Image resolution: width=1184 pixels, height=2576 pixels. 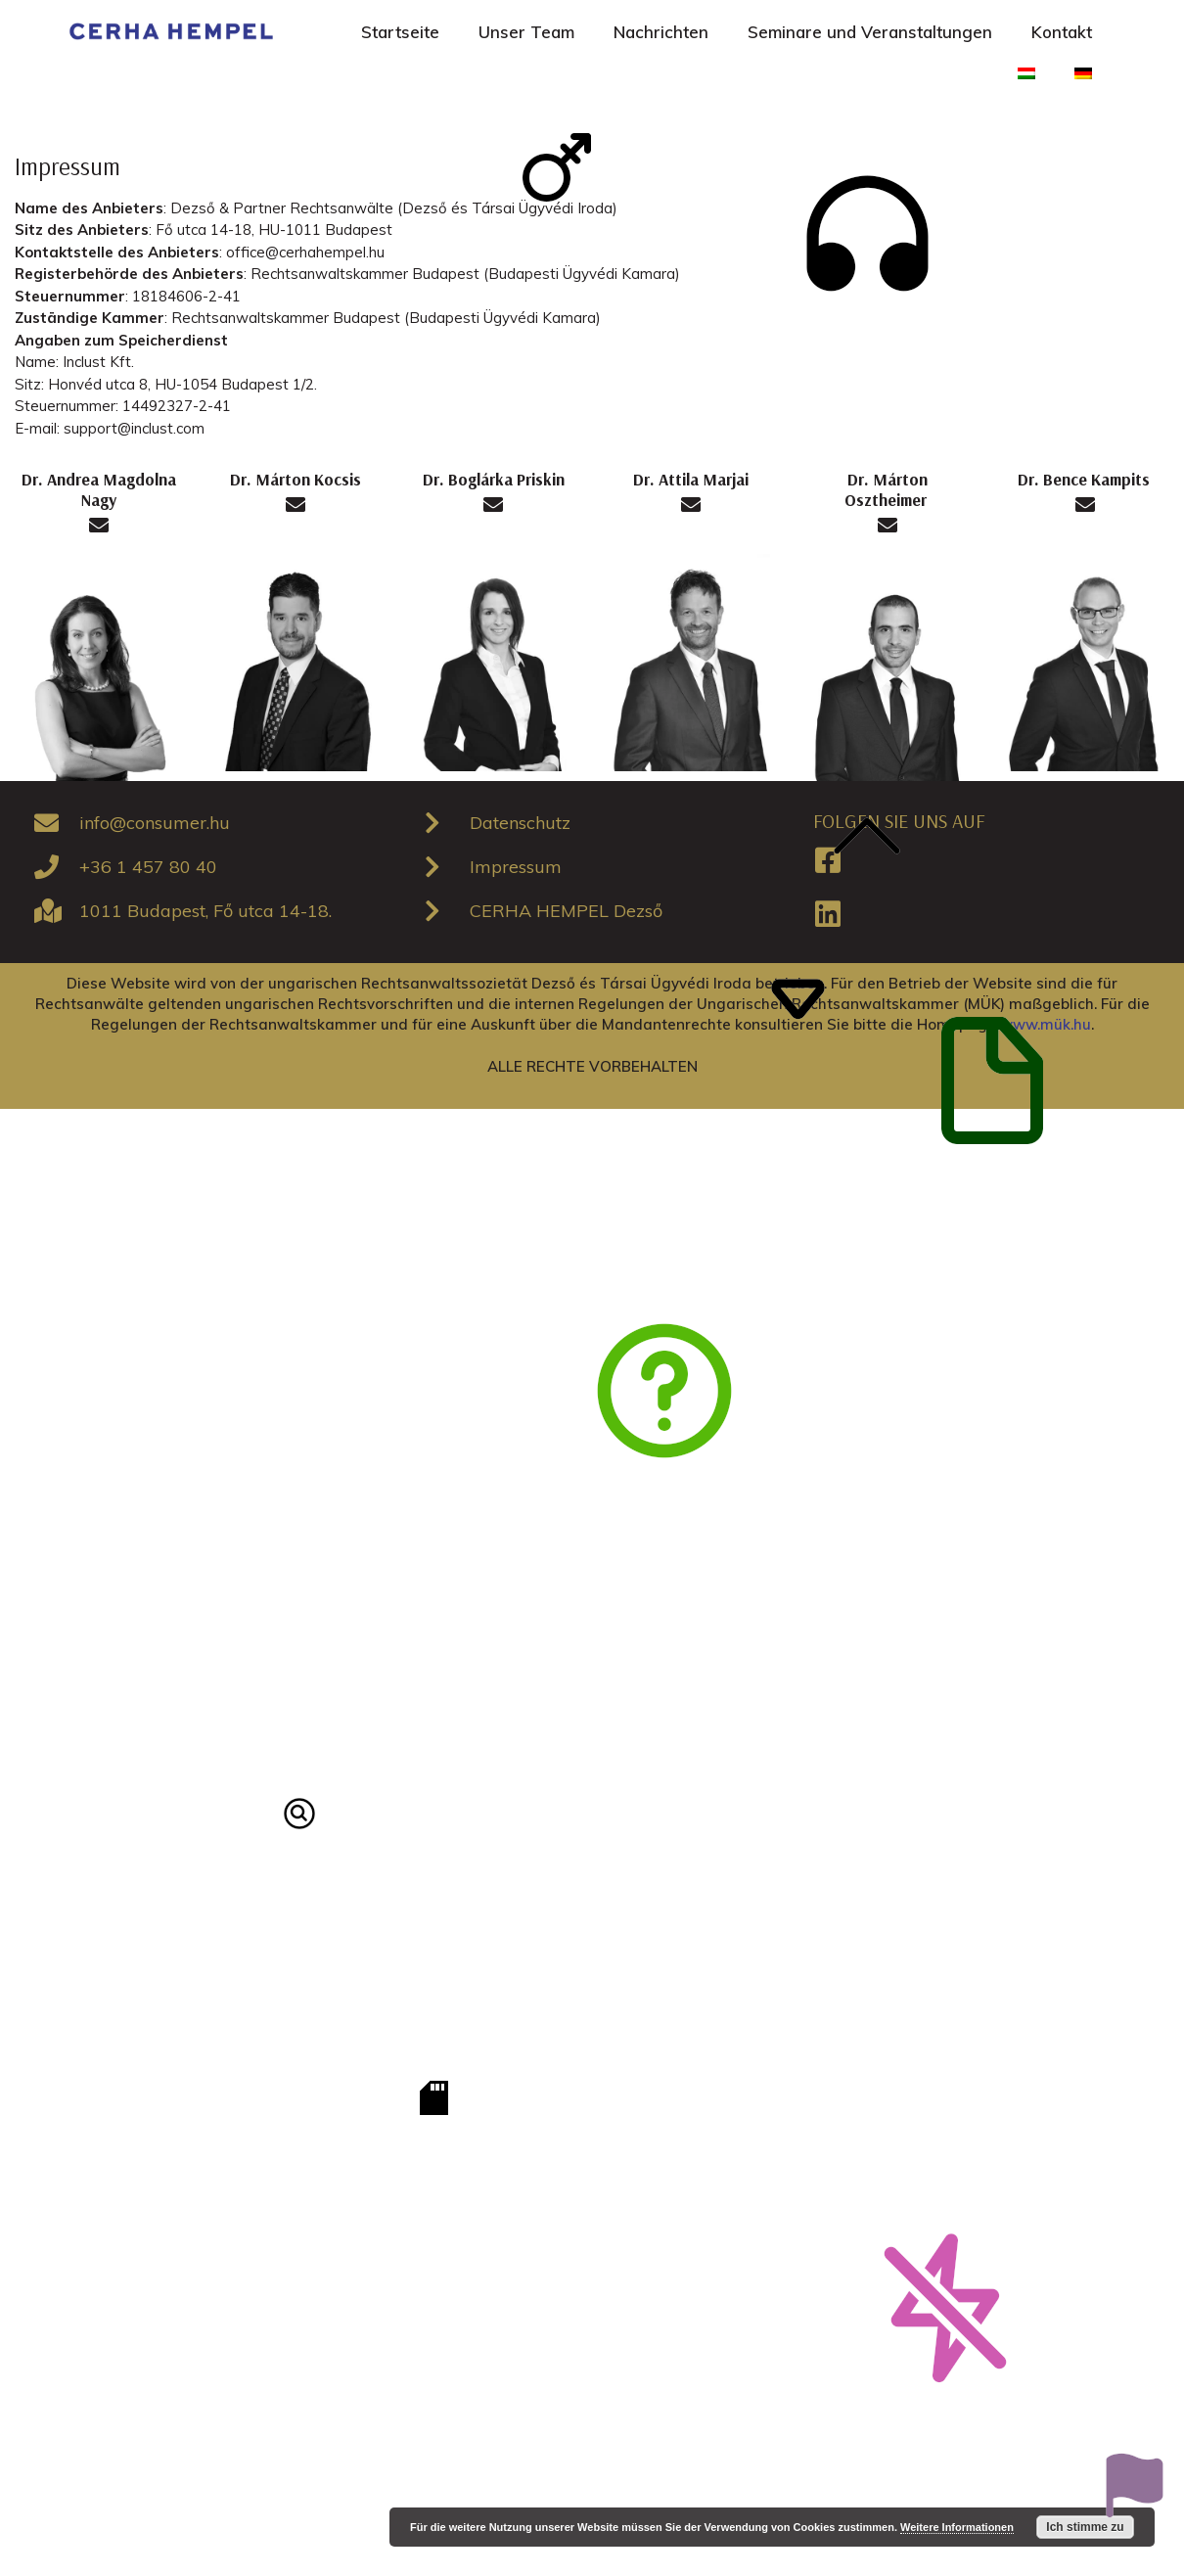 What do you see at coordinates (867, 236) in the screenshot?
I see `listen to audio or music` at bounding box center [867, 236].